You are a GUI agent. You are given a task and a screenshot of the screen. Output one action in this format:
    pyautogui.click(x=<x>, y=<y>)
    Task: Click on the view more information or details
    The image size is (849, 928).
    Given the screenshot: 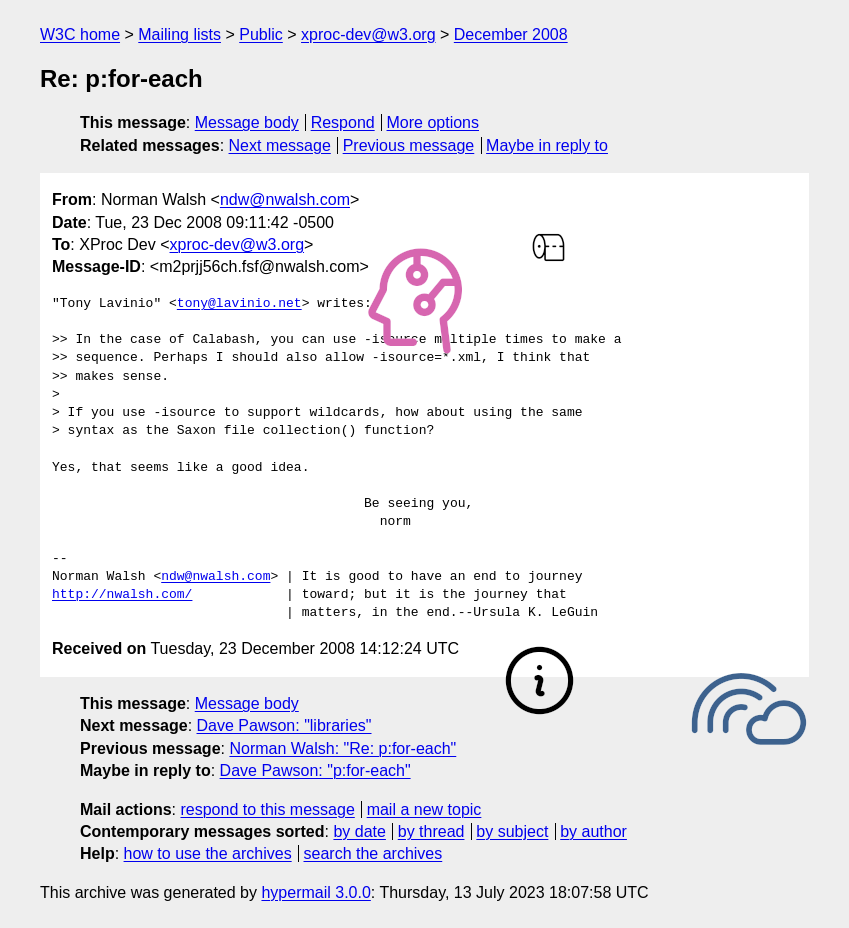 What is the action you would take?
    pyautogui.click(x=539, y=680)
    